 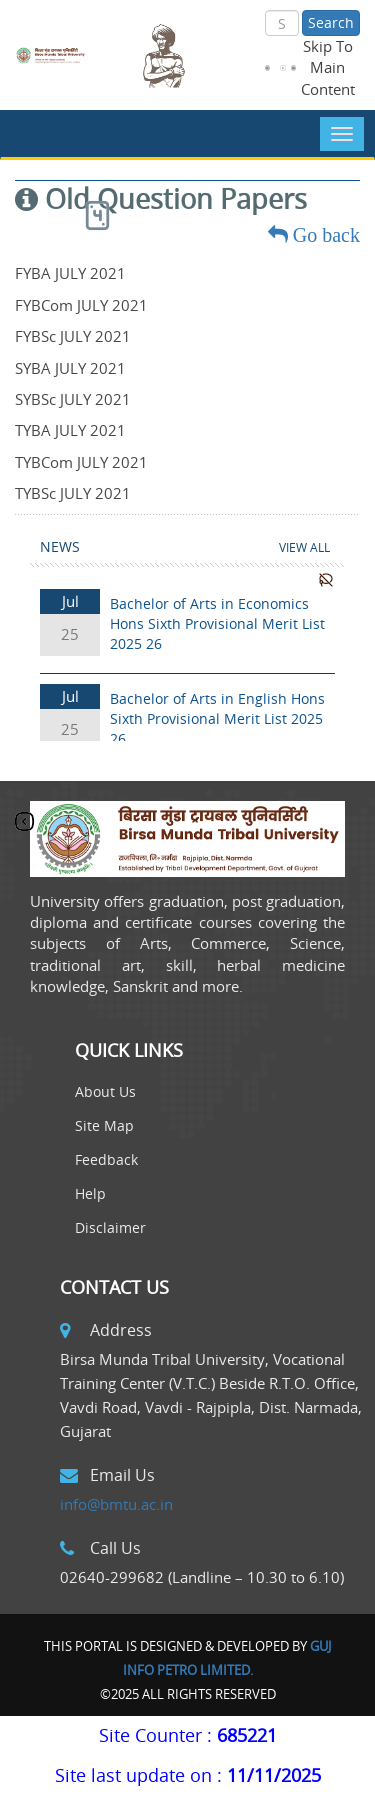 What do you see at coordinates (97, 215) in the screenshot?
I see `select the four of clubs card` at bounding box center [97, 215].